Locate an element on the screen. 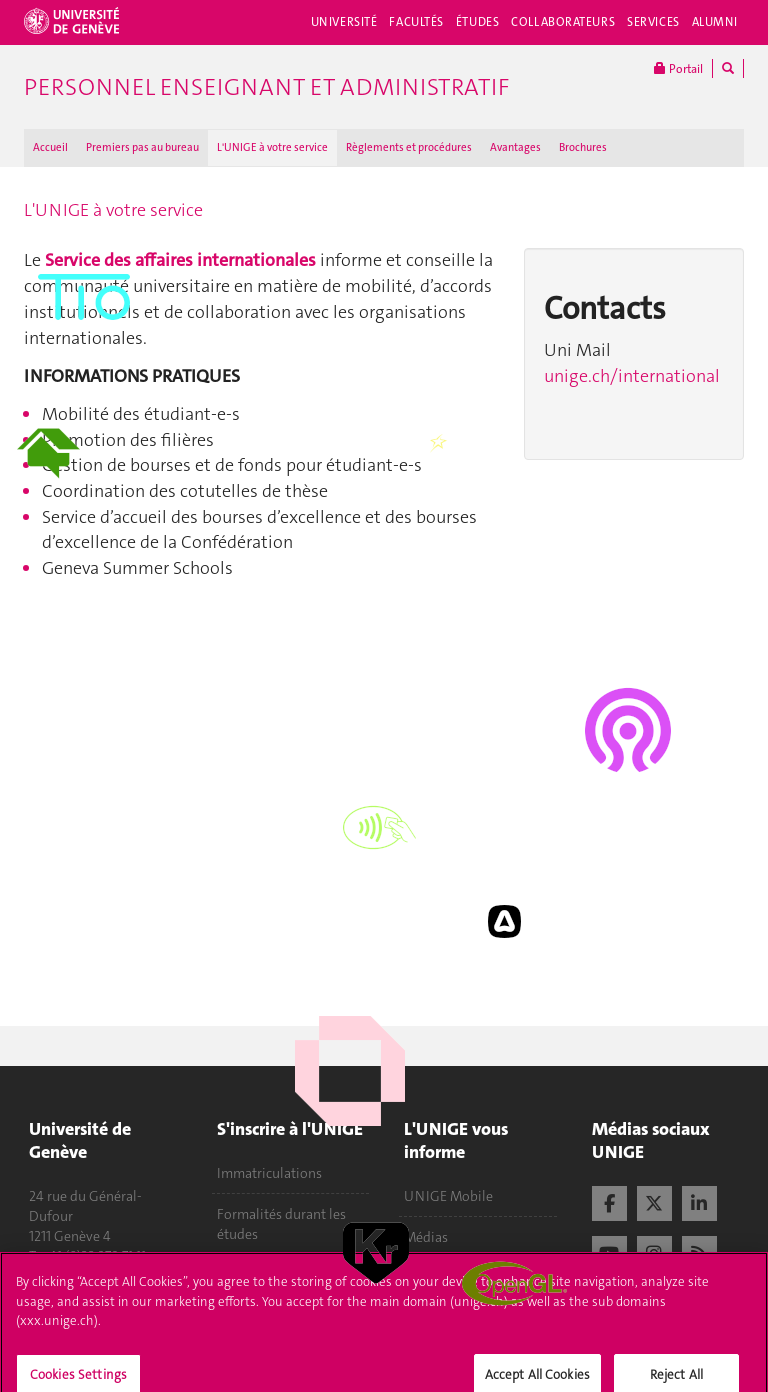 This screenshot has height=1392, width=768. AdonisJS framework logo is located at coordinates (504, 921).